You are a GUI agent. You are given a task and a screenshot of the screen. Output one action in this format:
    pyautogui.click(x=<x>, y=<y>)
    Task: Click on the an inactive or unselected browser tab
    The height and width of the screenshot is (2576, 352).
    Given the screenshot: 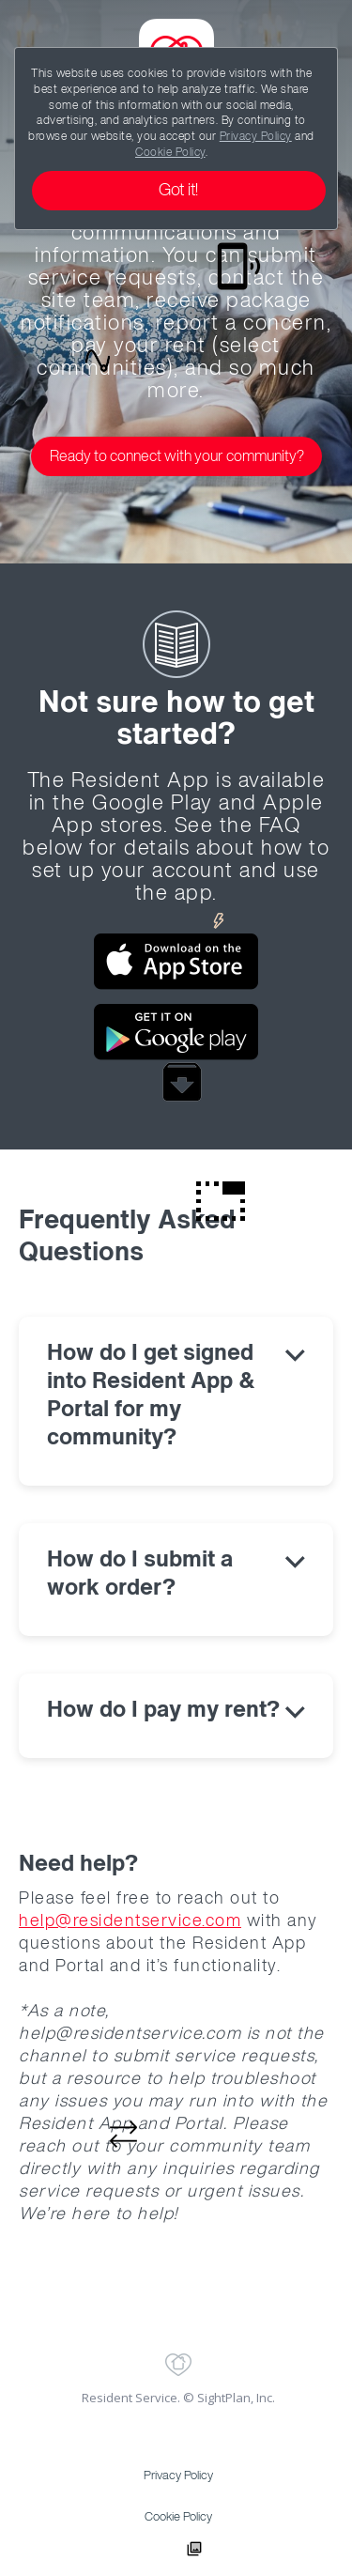 What is the action you would take?
    pyautogui.click(x=221, y=1201)
    